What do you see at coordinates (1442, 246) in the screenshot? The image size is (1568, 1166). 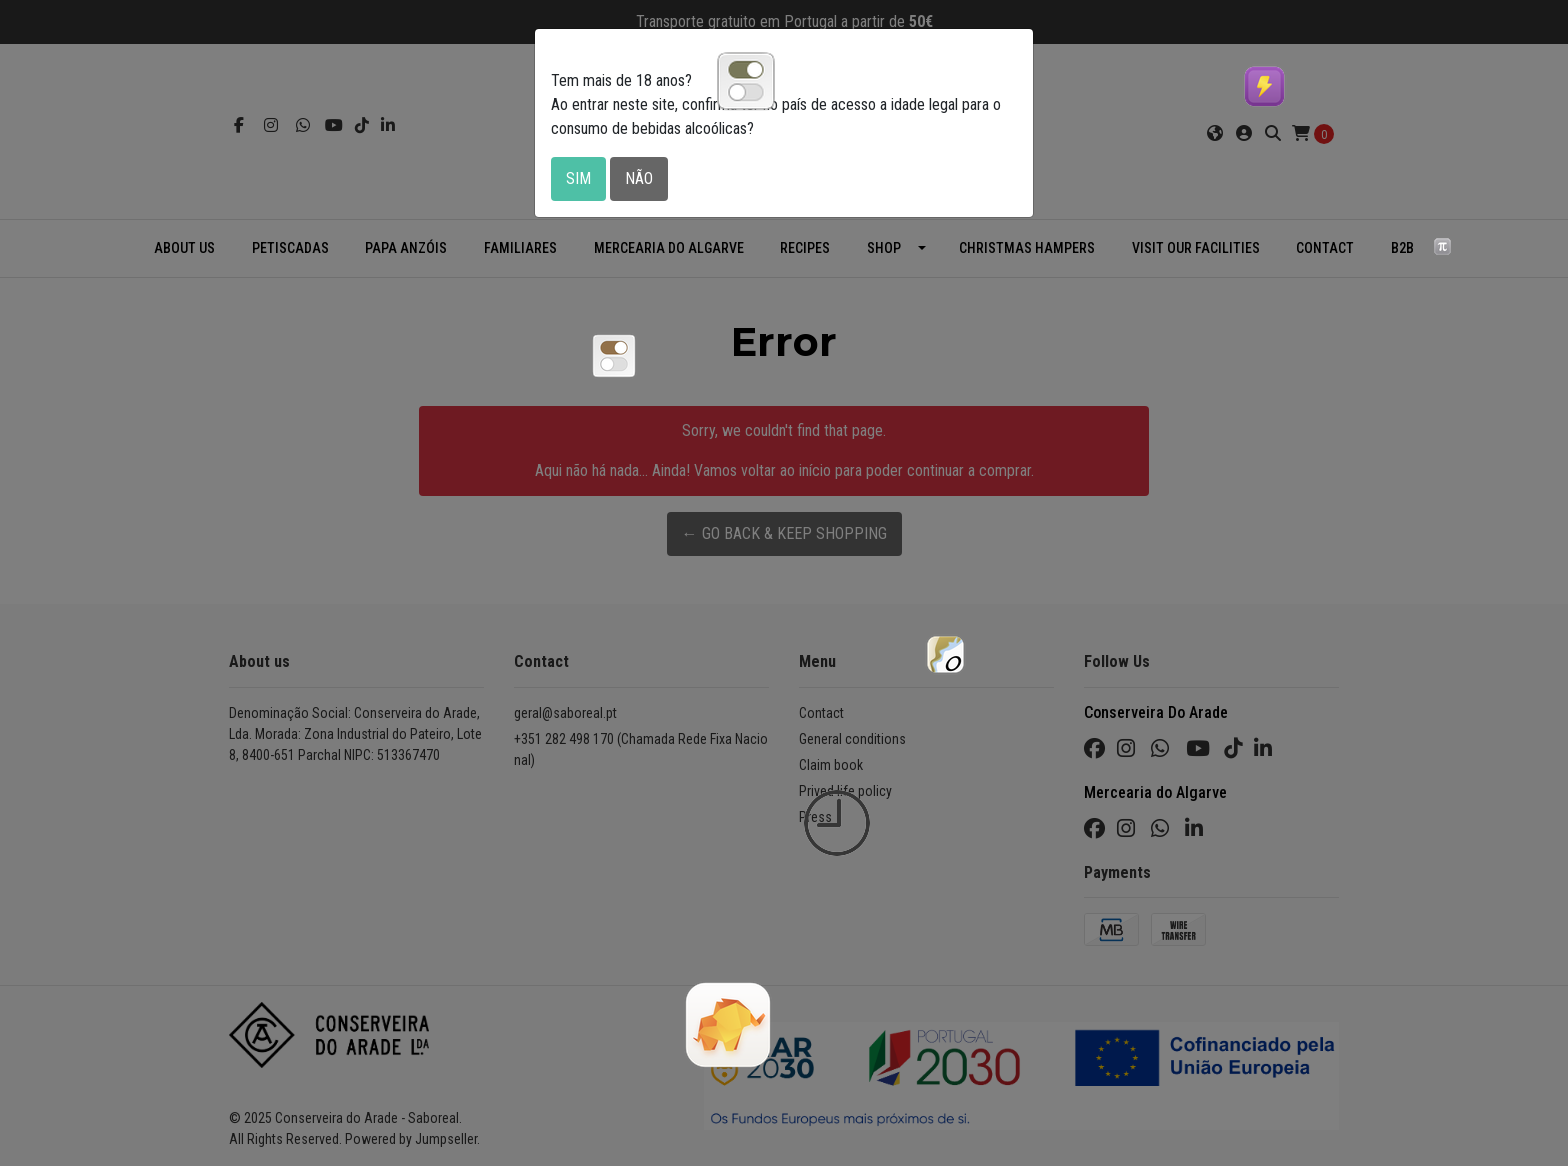 I see `open mathematics or calculator application` at bounding box center [1442, 246].